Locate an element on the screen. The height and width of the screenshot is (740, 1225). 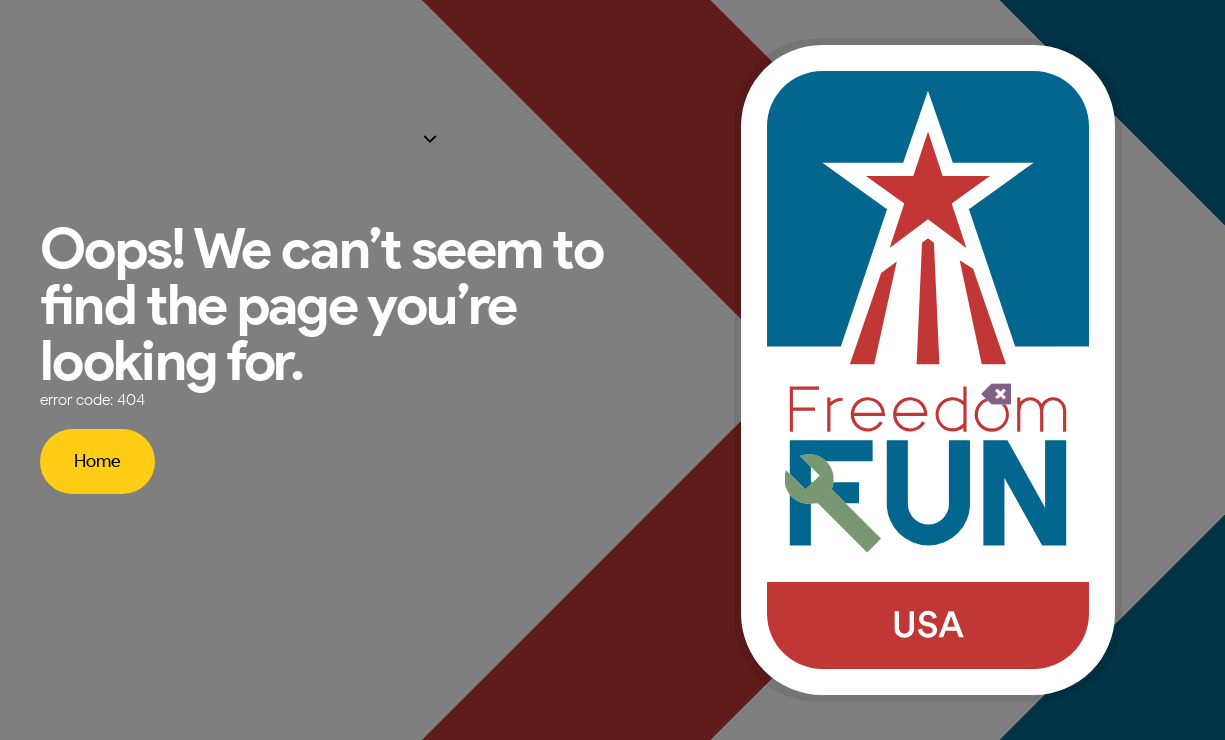
access settings or configuration options is located at coordinates (834, 503).